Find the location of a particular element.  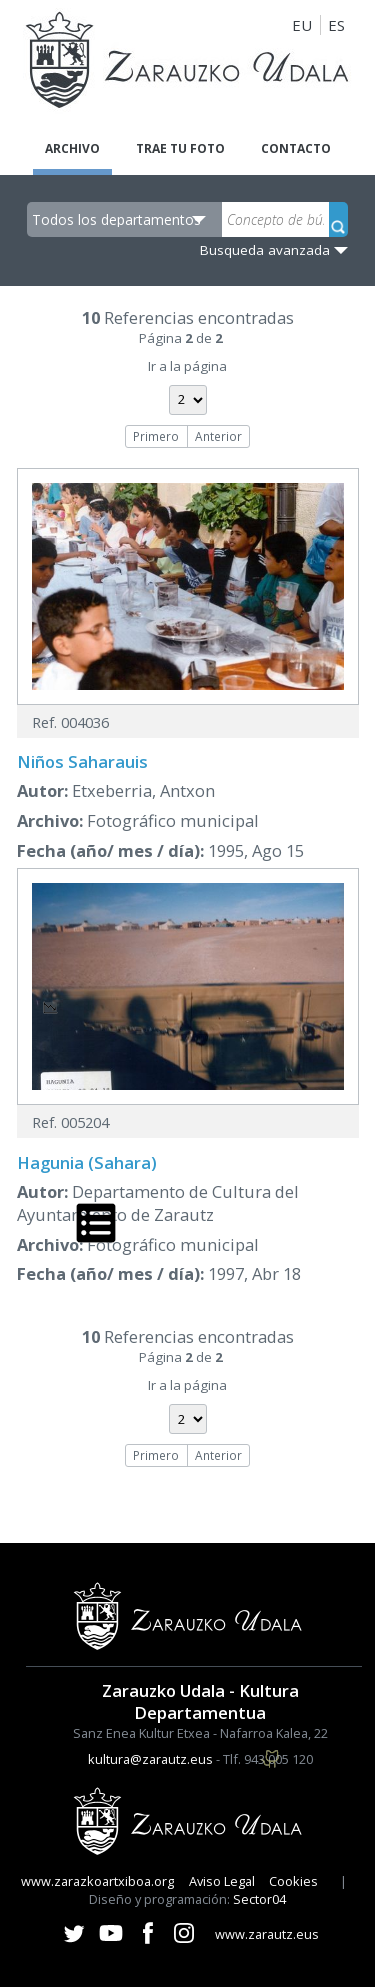

view items in list format is located at coordinates (96, 1223).